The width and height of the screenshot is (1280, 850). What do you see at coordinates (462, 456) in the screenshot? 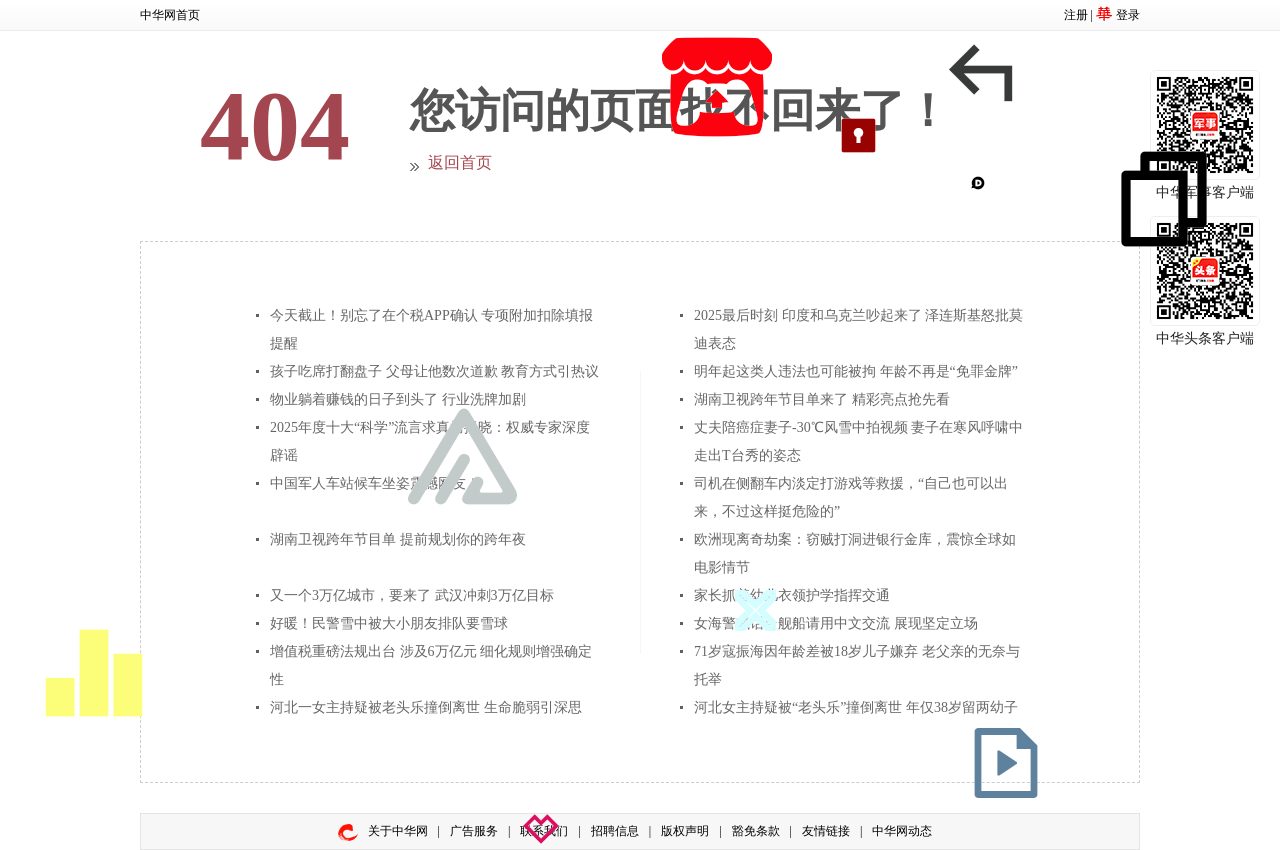
I see `open the AList file management application` at bounding box center [462, 456].